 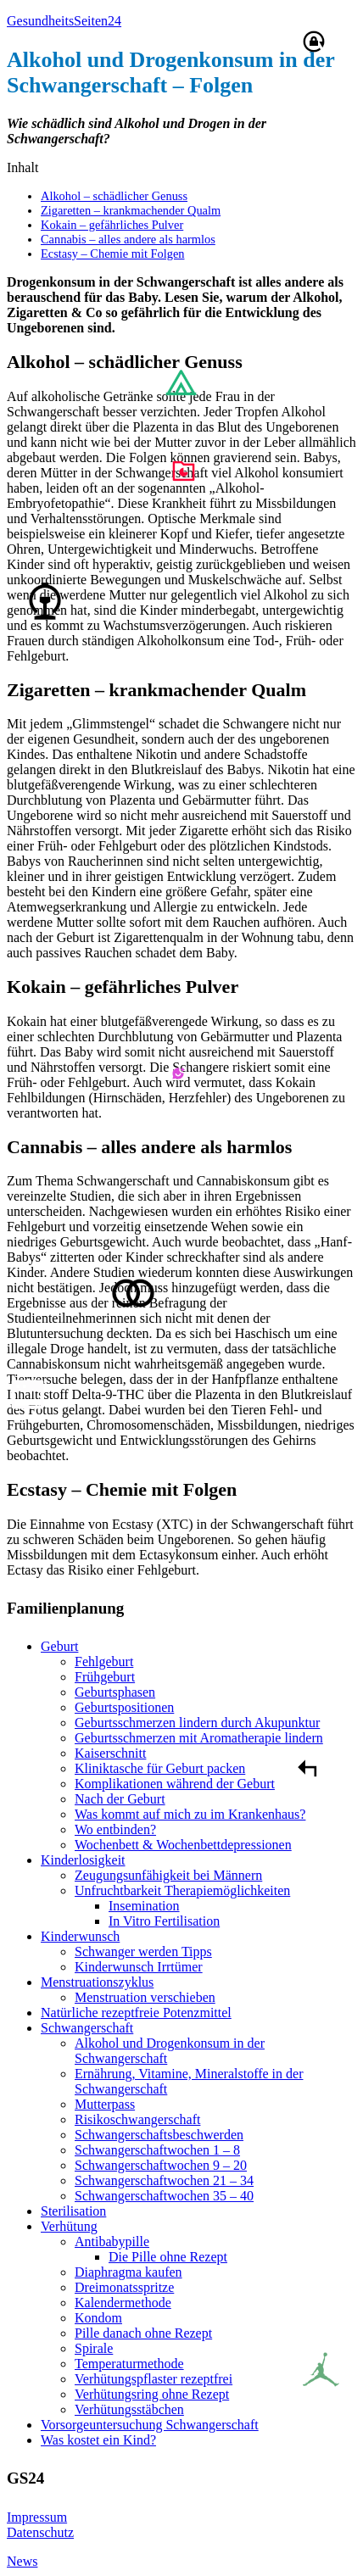 What do you see at coordinates (133, 1293) in the screenshot?
I see `pay with mastercard` at bounding box center [133, 1293].